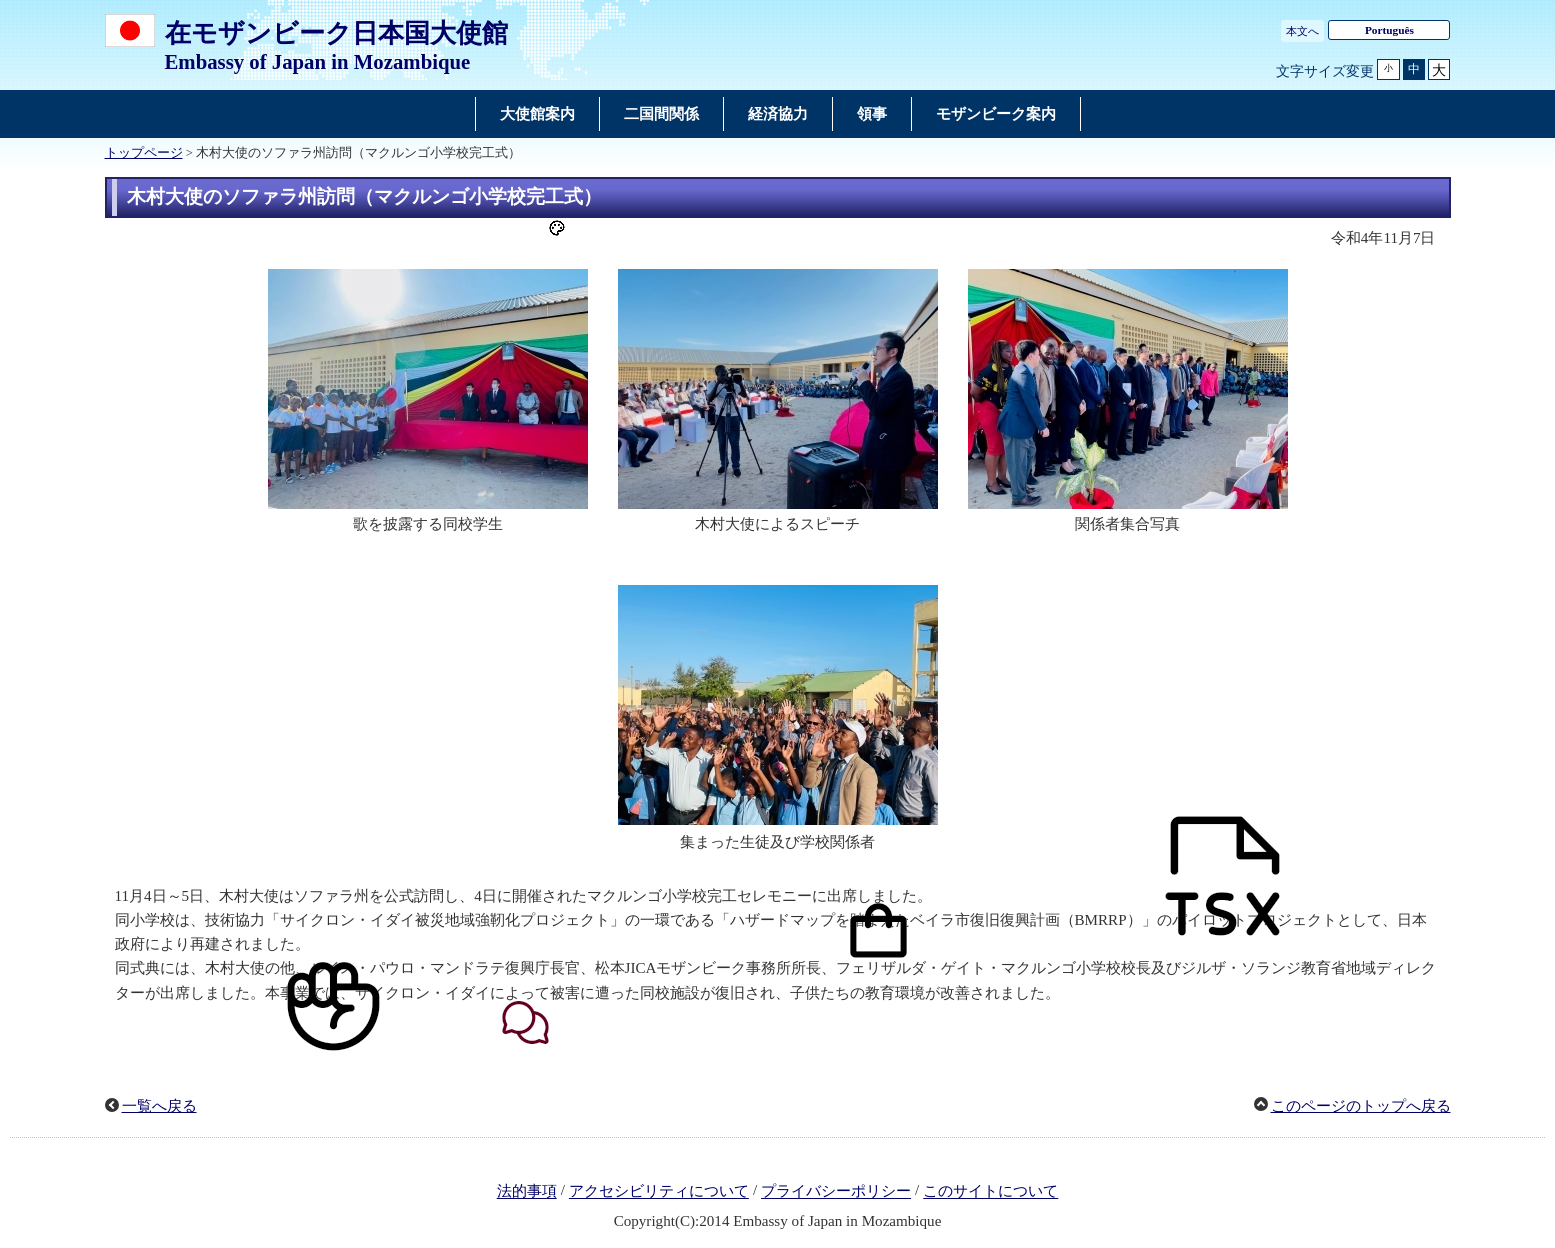 This screenshot has height=1248, width=1555. I want to click on open your conversations, so click(525, 1022).